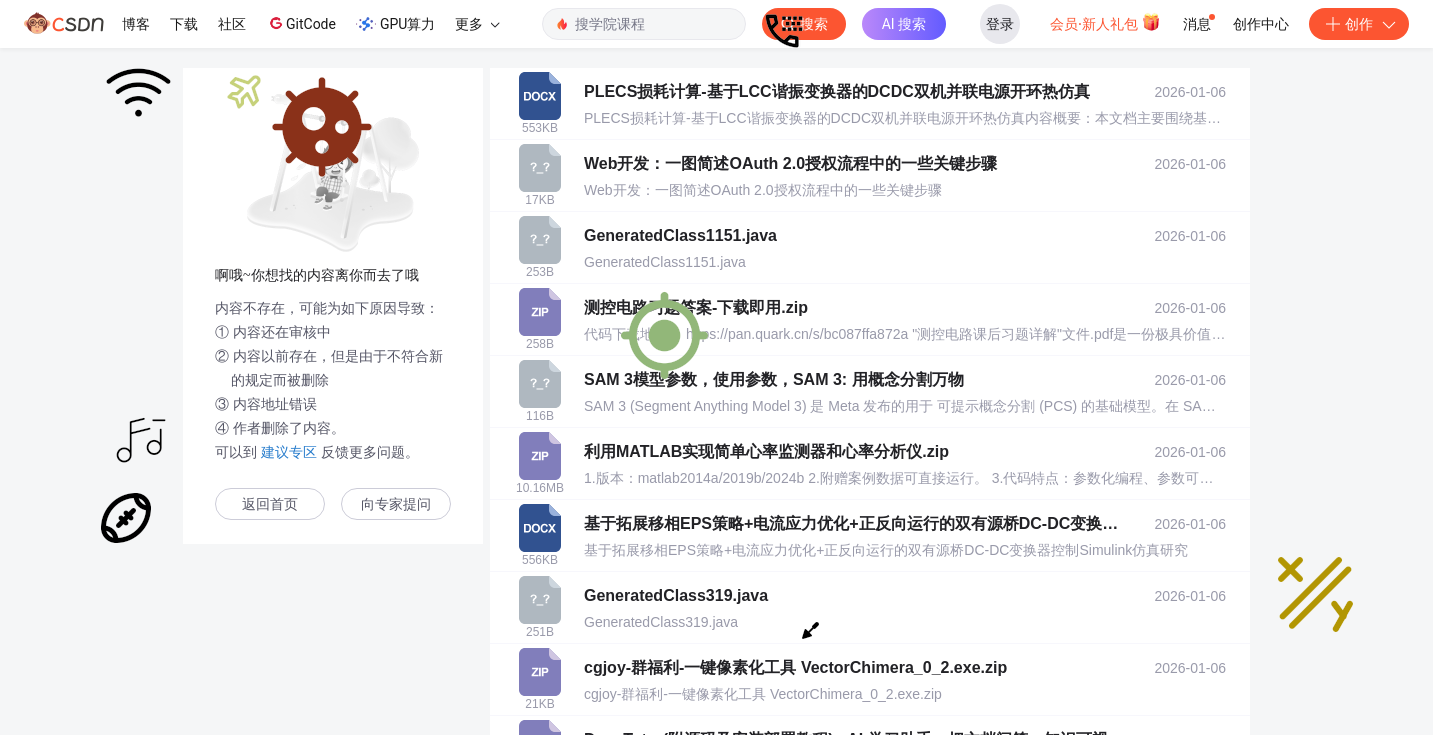 This screenshot has height=735, width=1433. What do you see at coordinates (1315, 594) in the screenshot?
I see `perform floor division operation (x ÷ y rounded down)` at bounding box center [1315, 594].